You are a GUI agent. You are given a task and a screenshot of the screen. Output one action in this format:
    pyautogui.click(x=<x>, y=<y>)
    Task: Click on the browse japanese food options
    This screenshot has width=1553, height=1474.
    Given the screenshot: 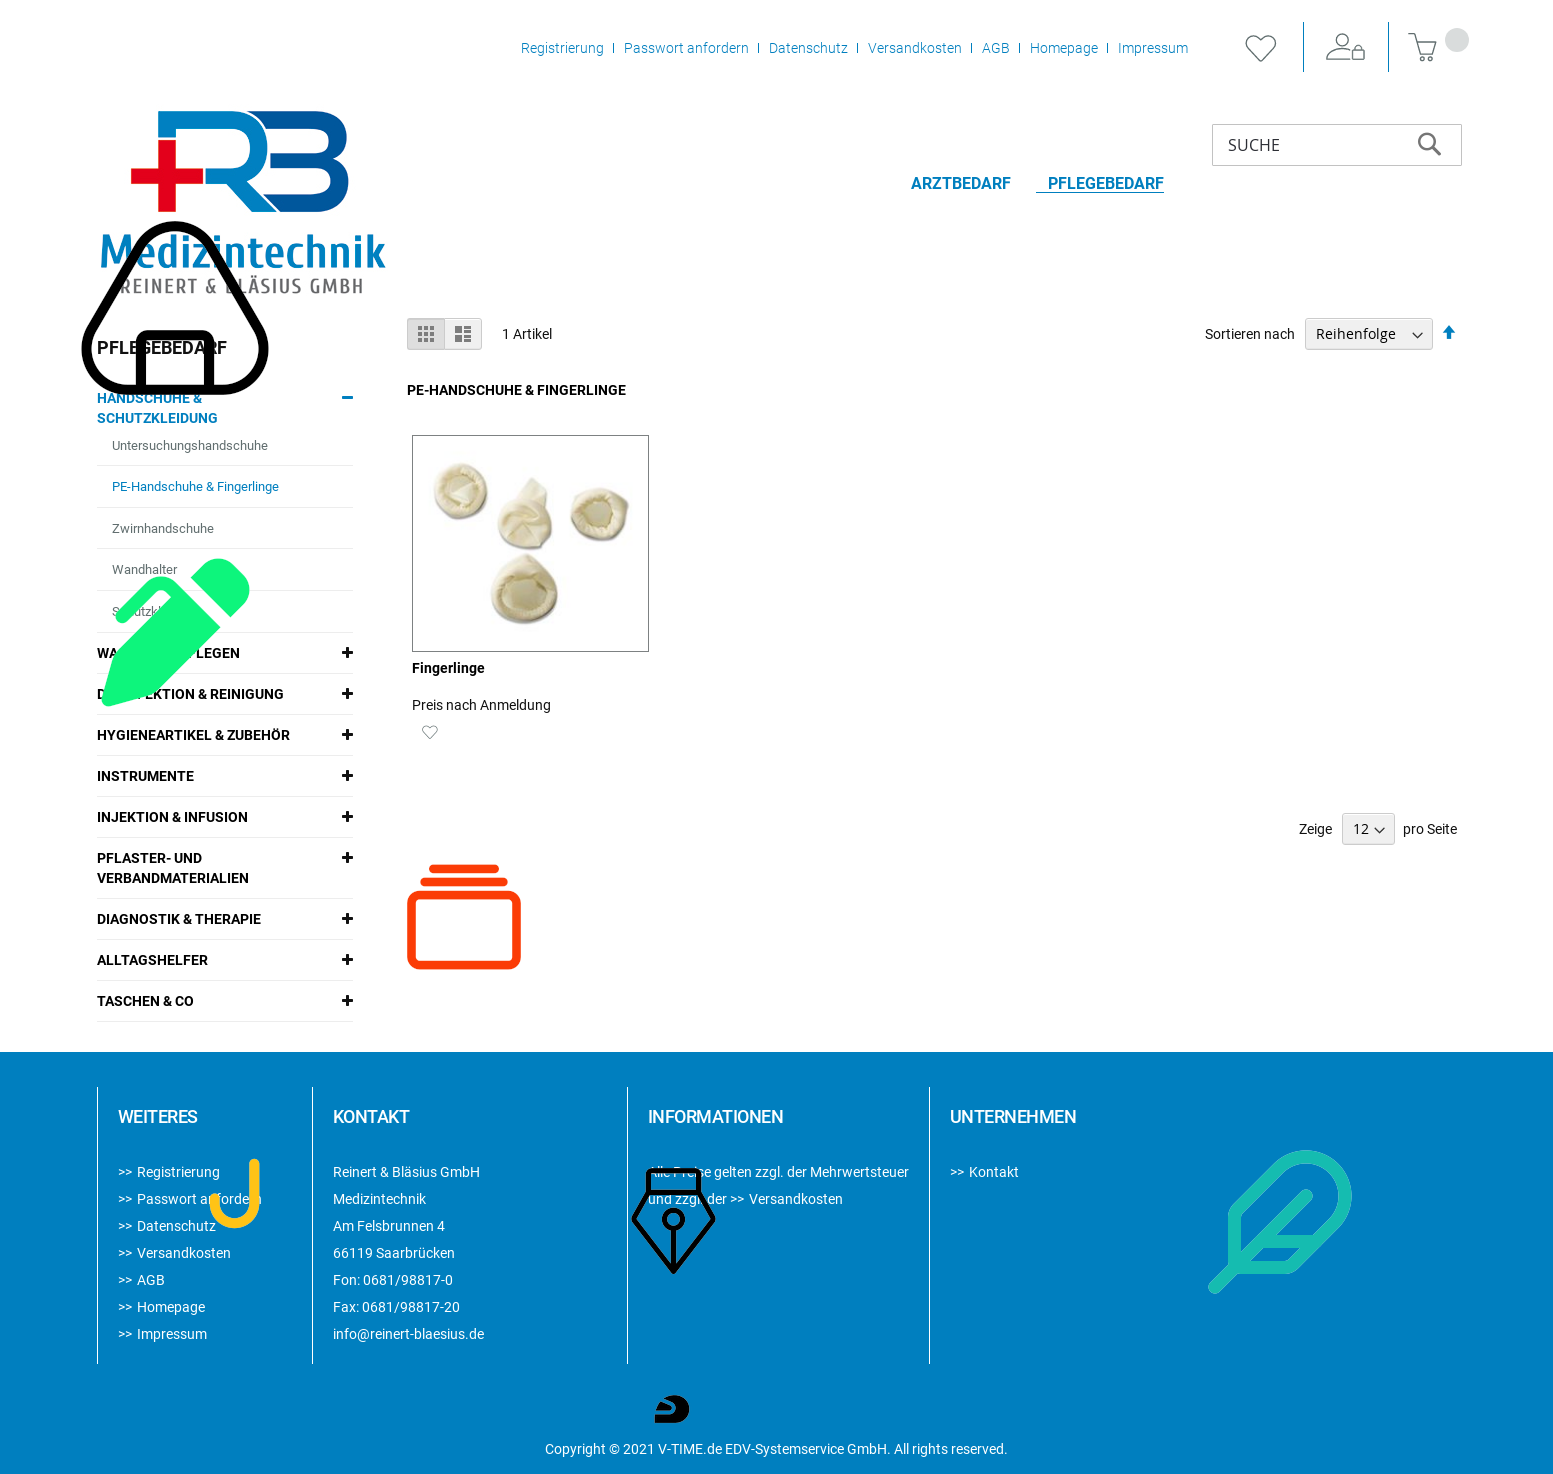 What is the action you would take?
    pyautogui.click(x=175, y=308)
    